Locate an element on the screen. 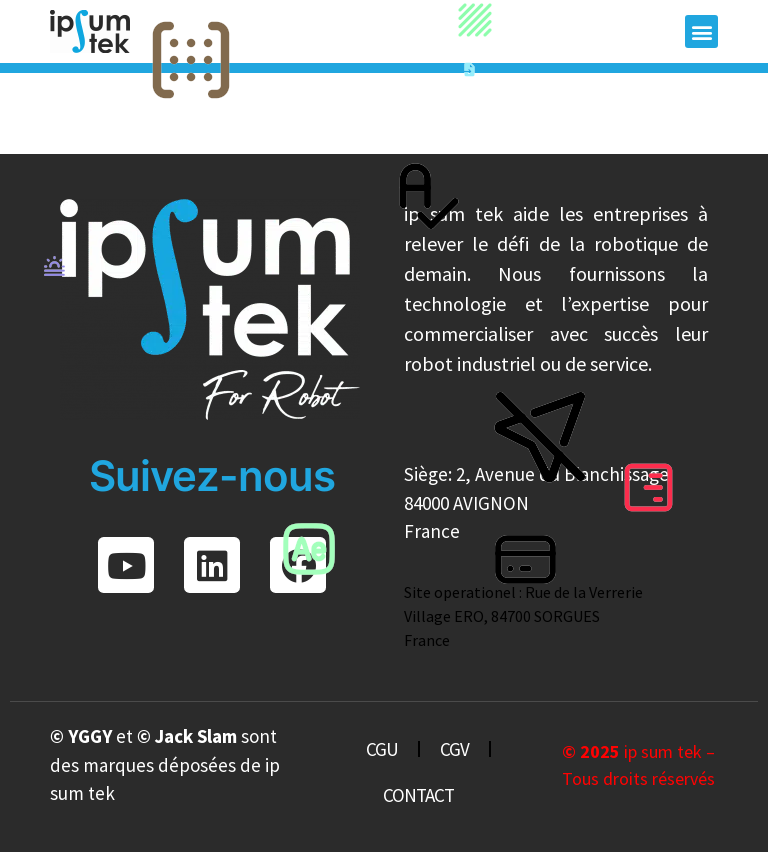 This screenshot has height=852, width=768. apply texture or pattern to selection is located at coordinates (475, 20).